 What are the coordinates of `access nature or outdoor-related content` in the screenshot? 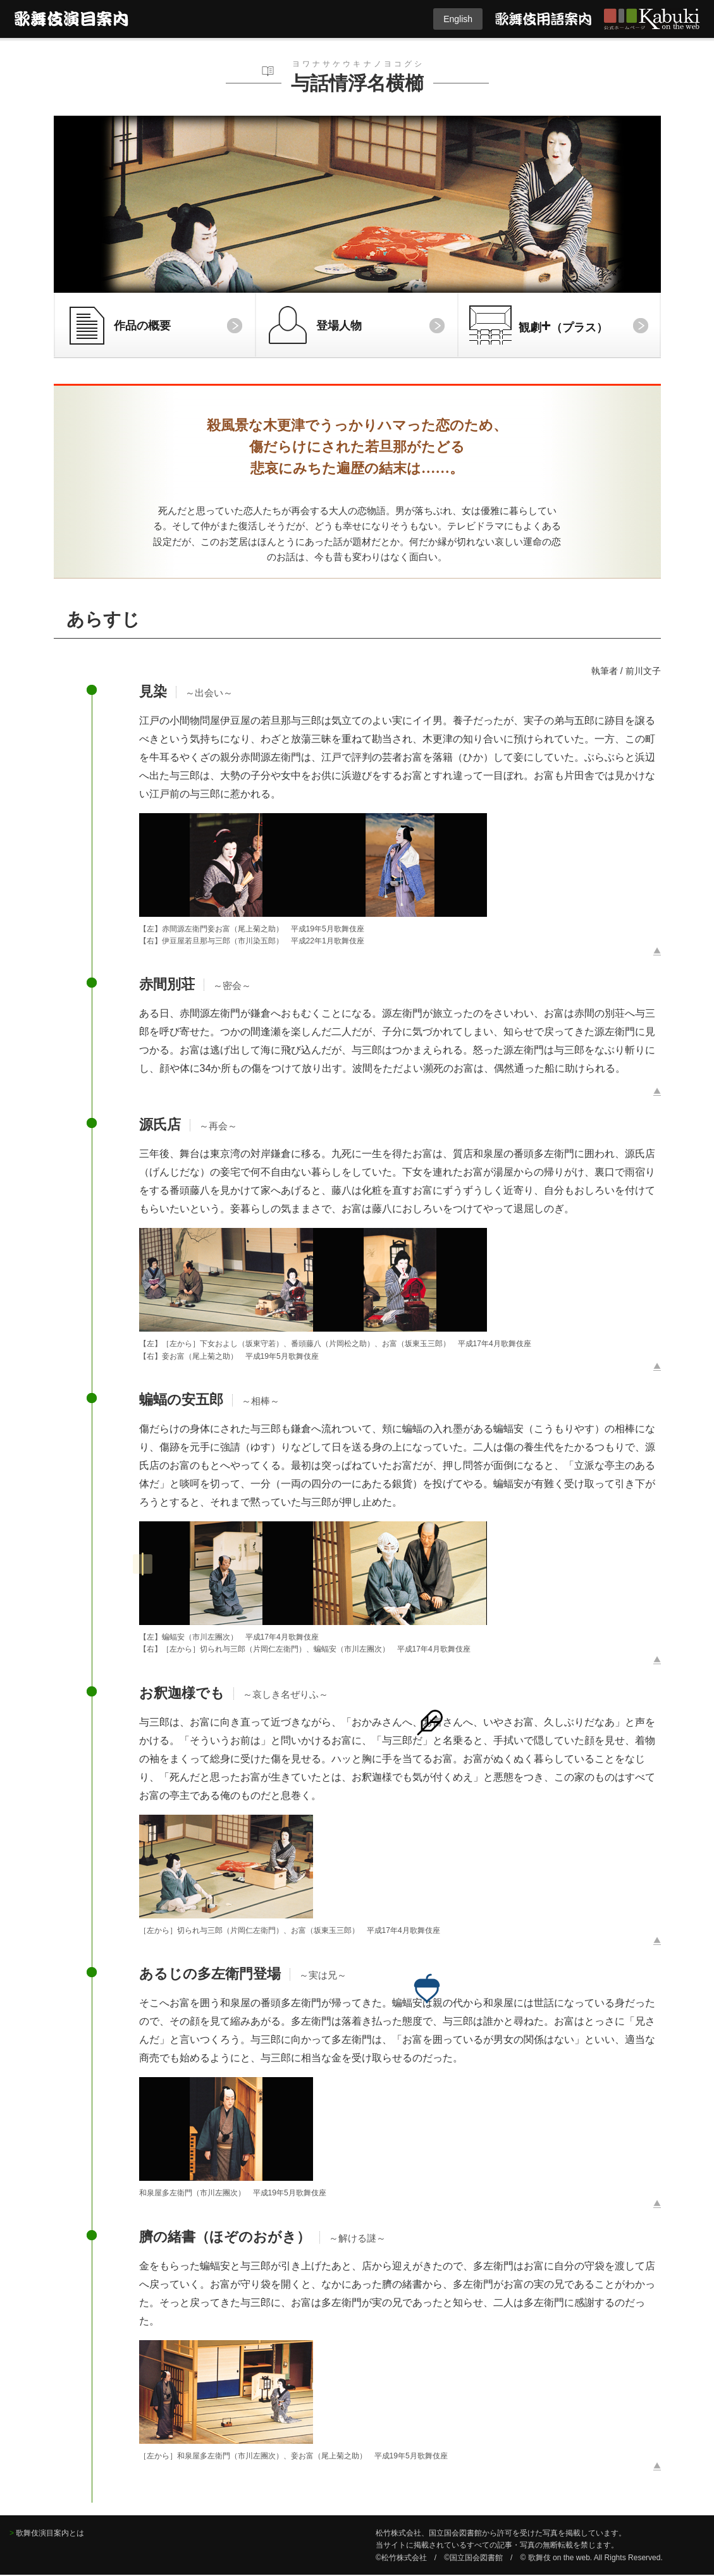 It's located at (427, 1989).